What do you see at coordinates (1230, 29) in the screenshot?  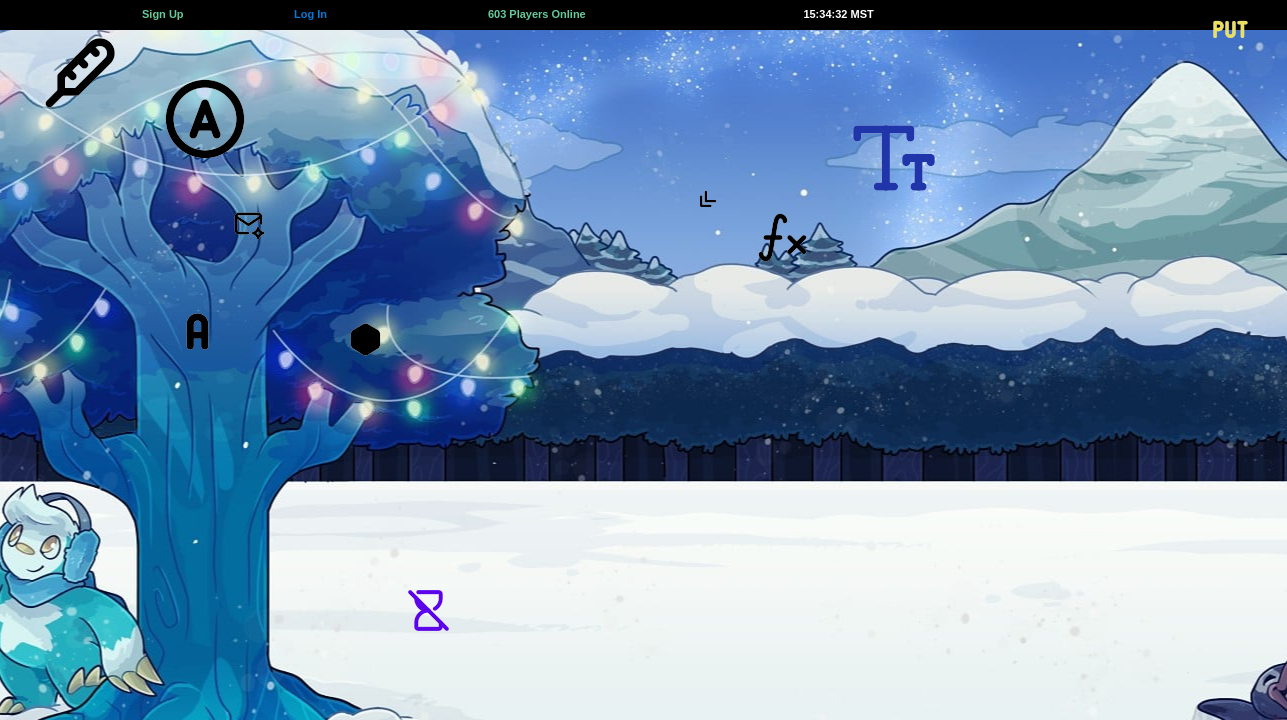 I see `indicates an HTTP PUT request method` at bounding box center [1230, 29].